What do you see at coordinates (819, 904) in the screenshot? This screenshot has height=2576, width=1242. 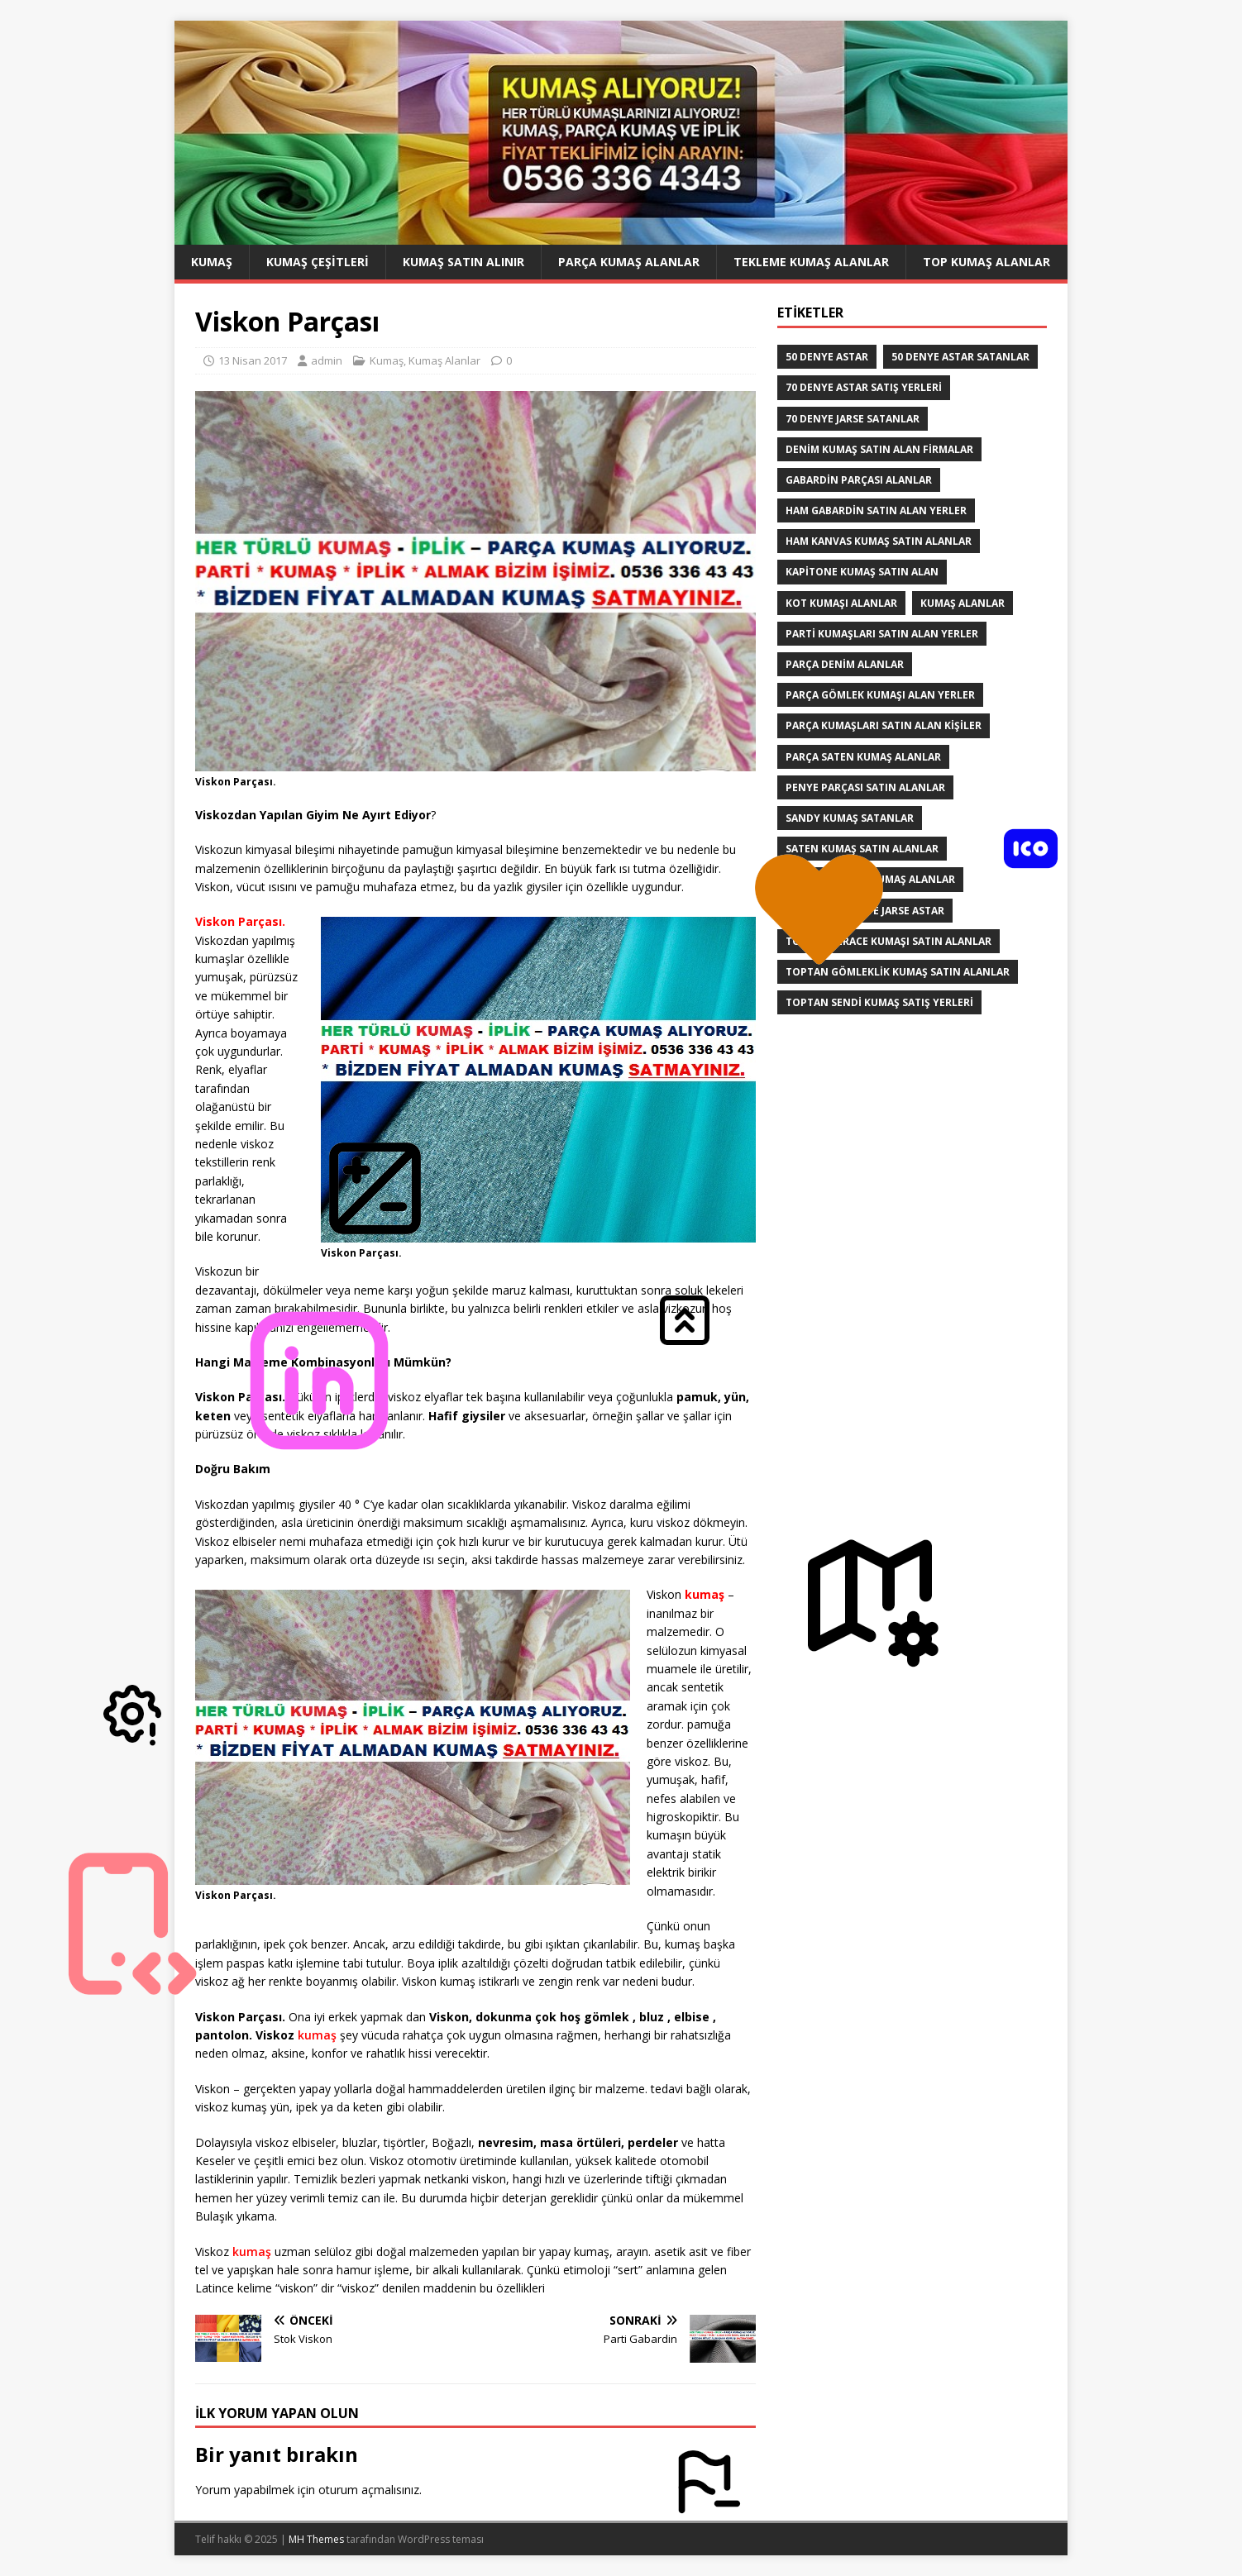 I see `add item to favorites` at bounding box center [819, 904].